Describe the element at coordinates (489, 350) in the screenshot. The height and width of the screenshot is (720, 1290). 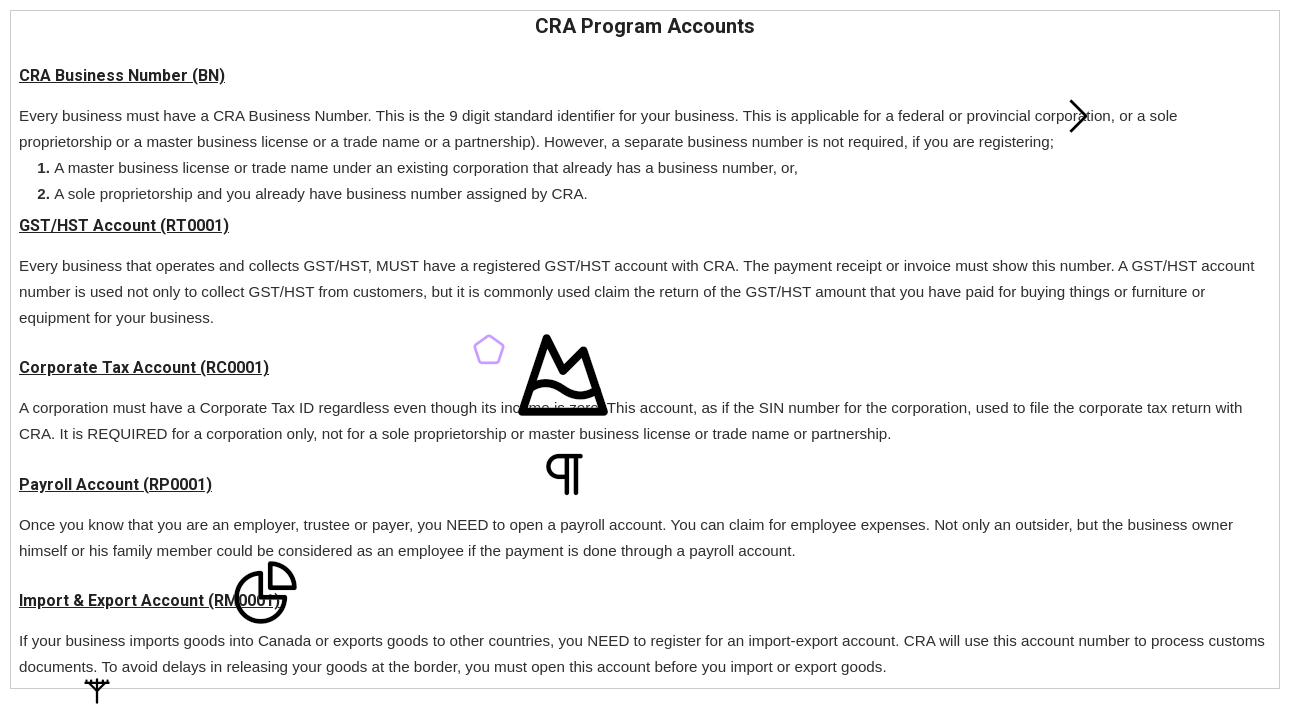
I see `select pentagon shape tool` at that location.